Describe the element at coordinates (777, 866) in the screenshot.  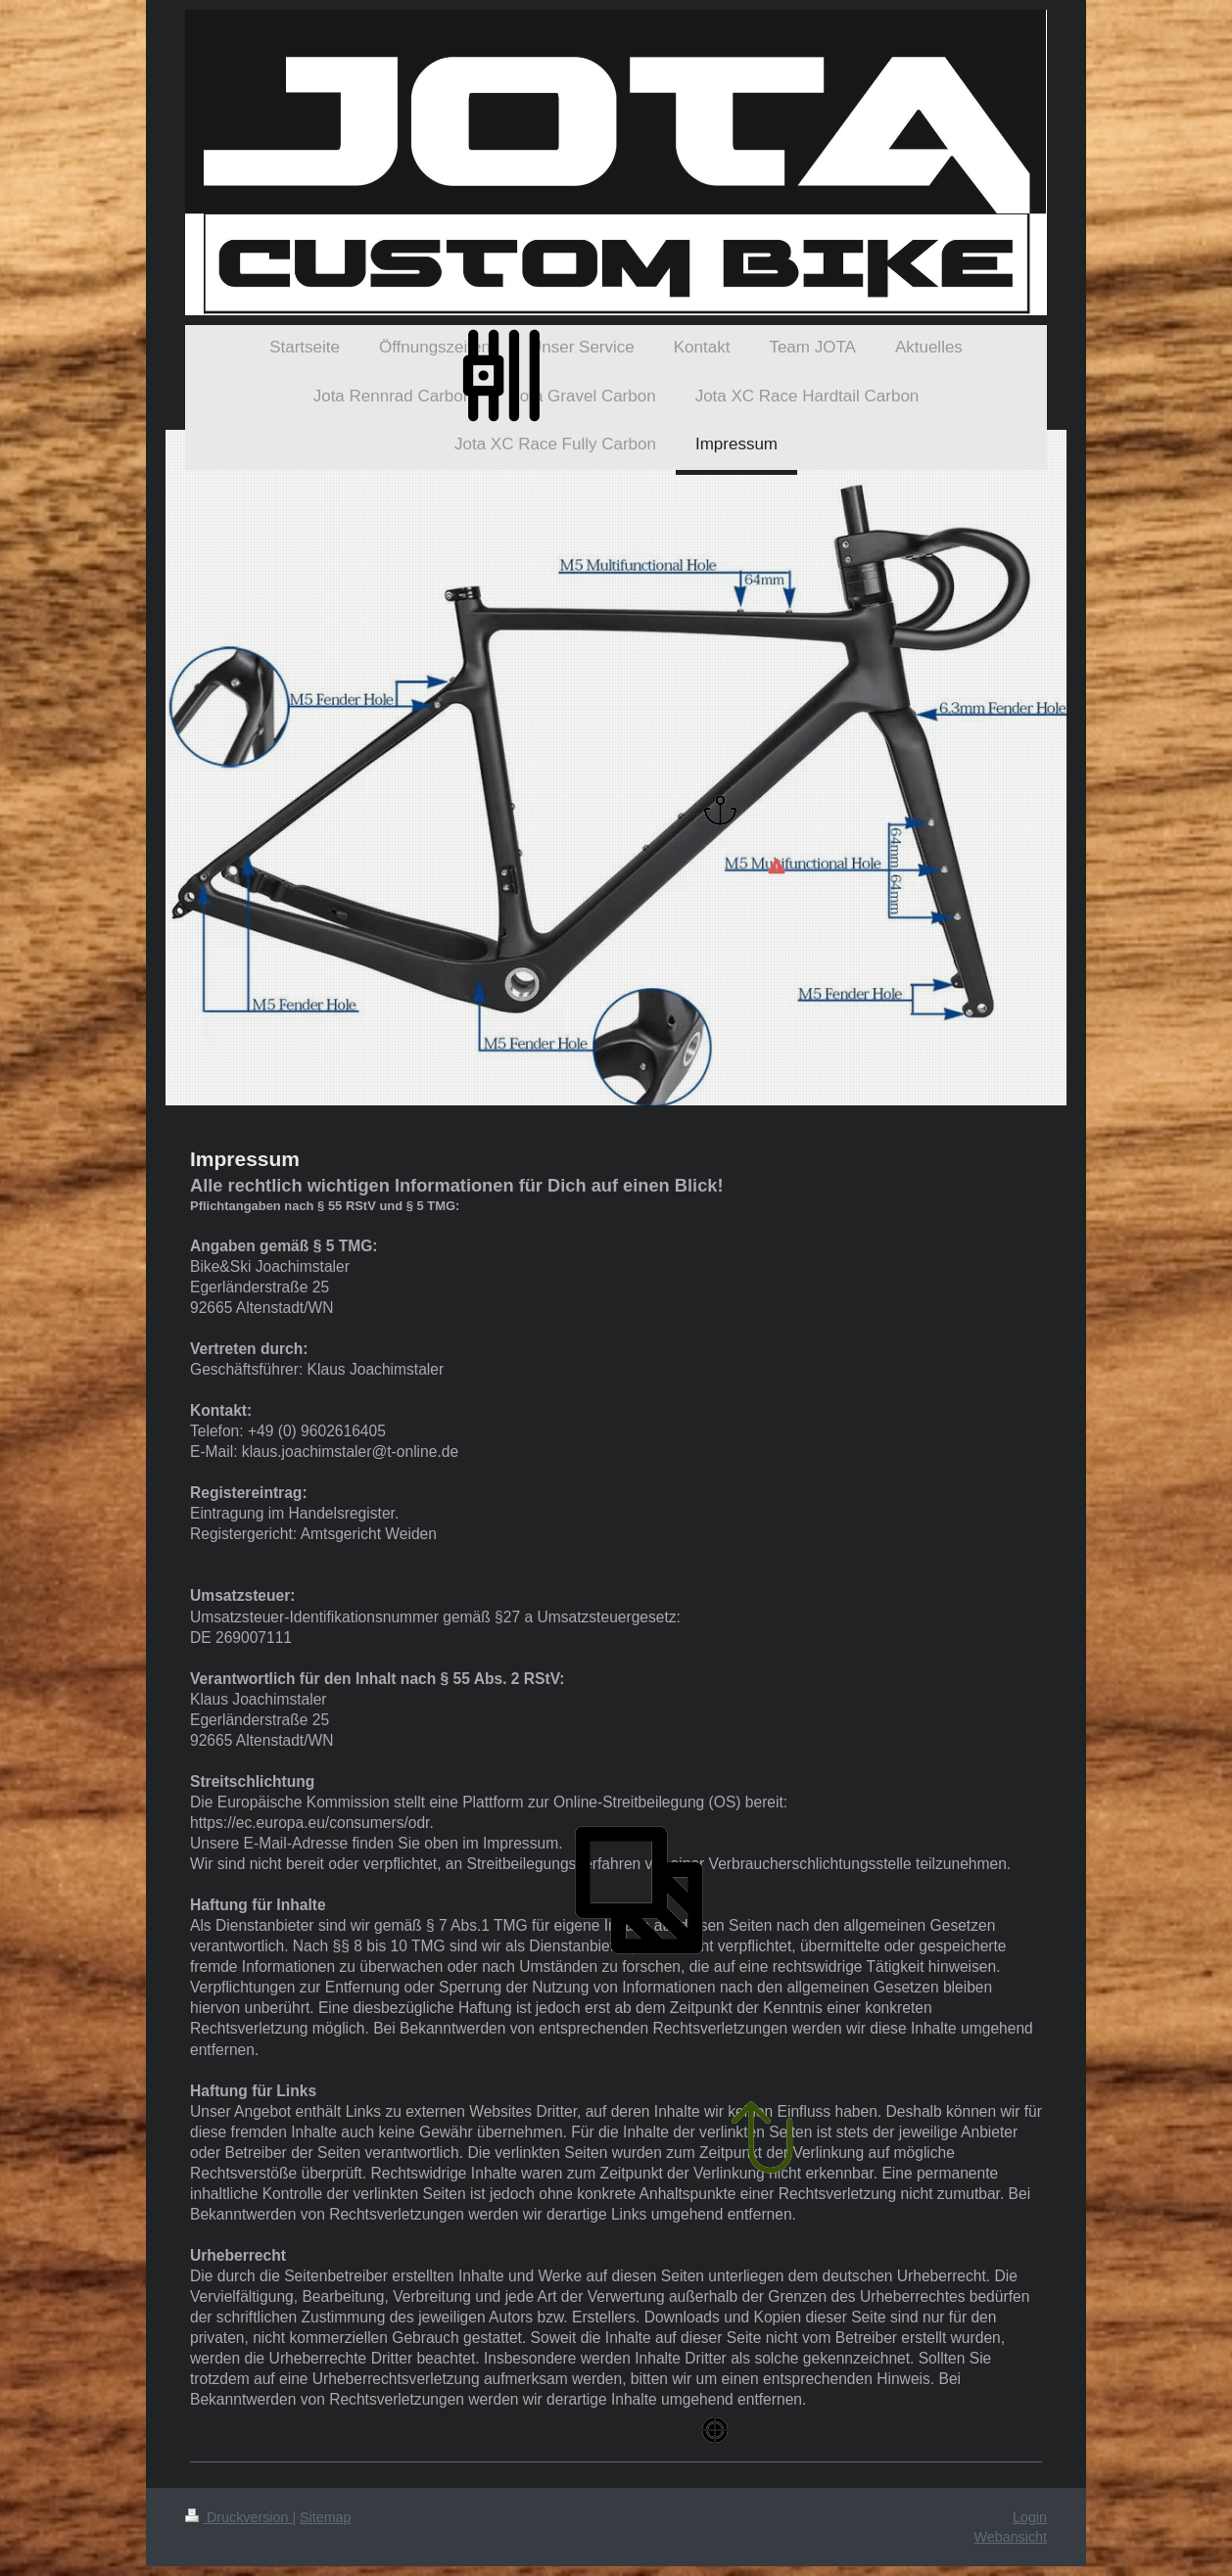
I see `indicates a warning or caution state` at that location.